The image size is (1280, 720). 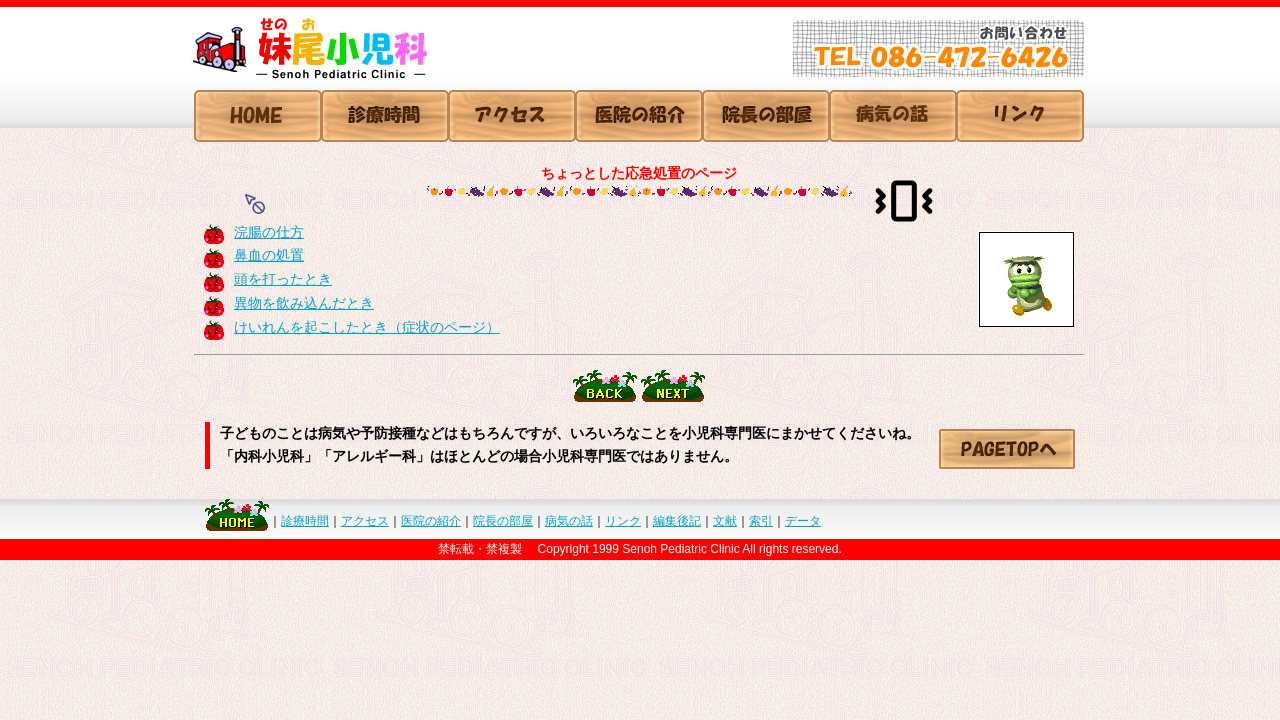 What do you see at coordinates (904, 201) in the screenshot?
I see `toggle phone vibration mode` at bounding box center [904, 201].